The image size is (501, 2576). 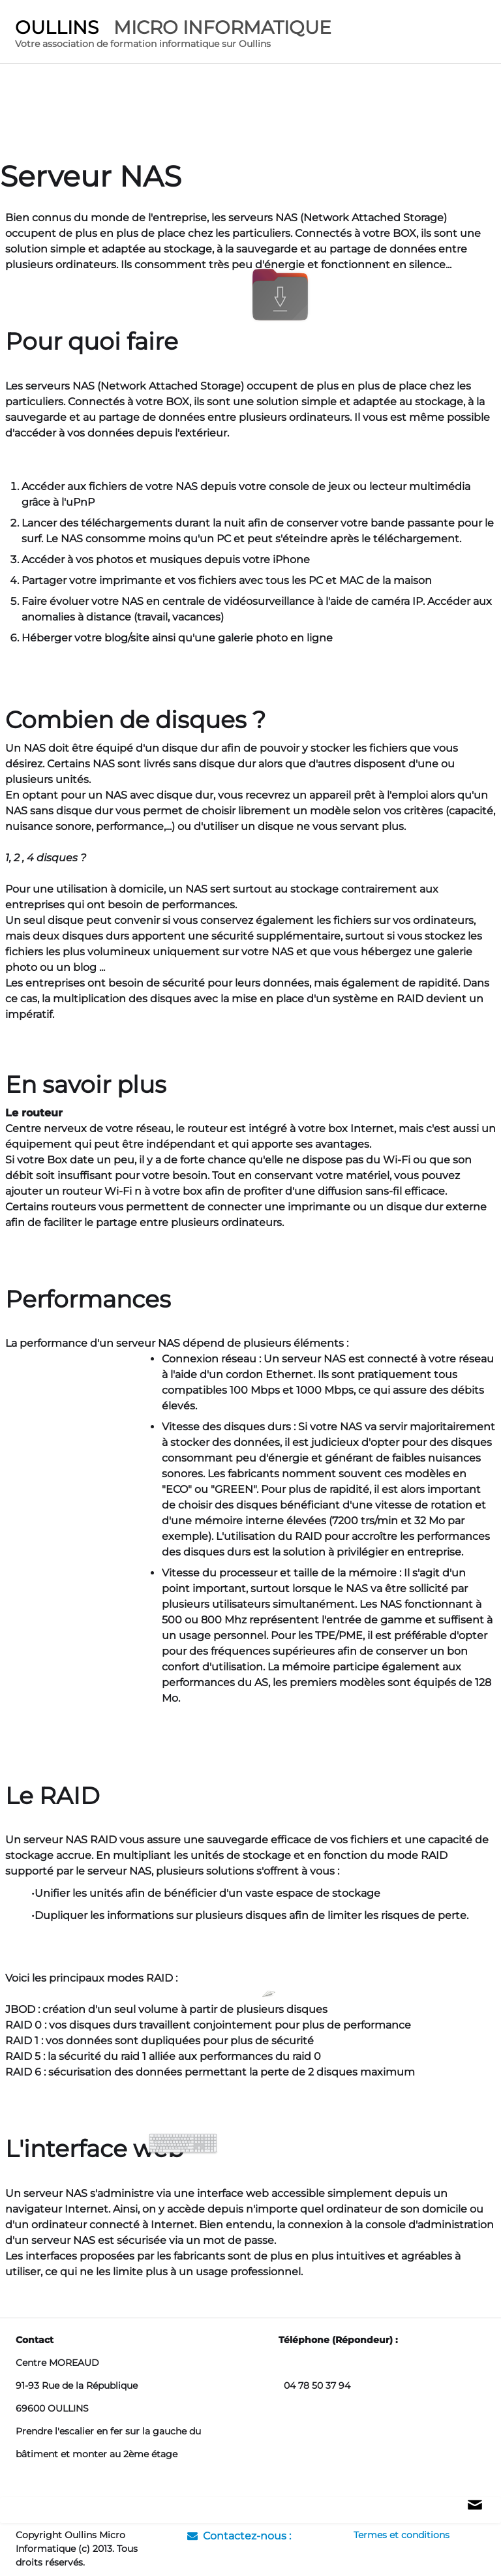 What do you see at coordinates (183, 2143) in the screenshot?
I see `connect a bluetooth keyboard` at bounding box center [183, 2143].